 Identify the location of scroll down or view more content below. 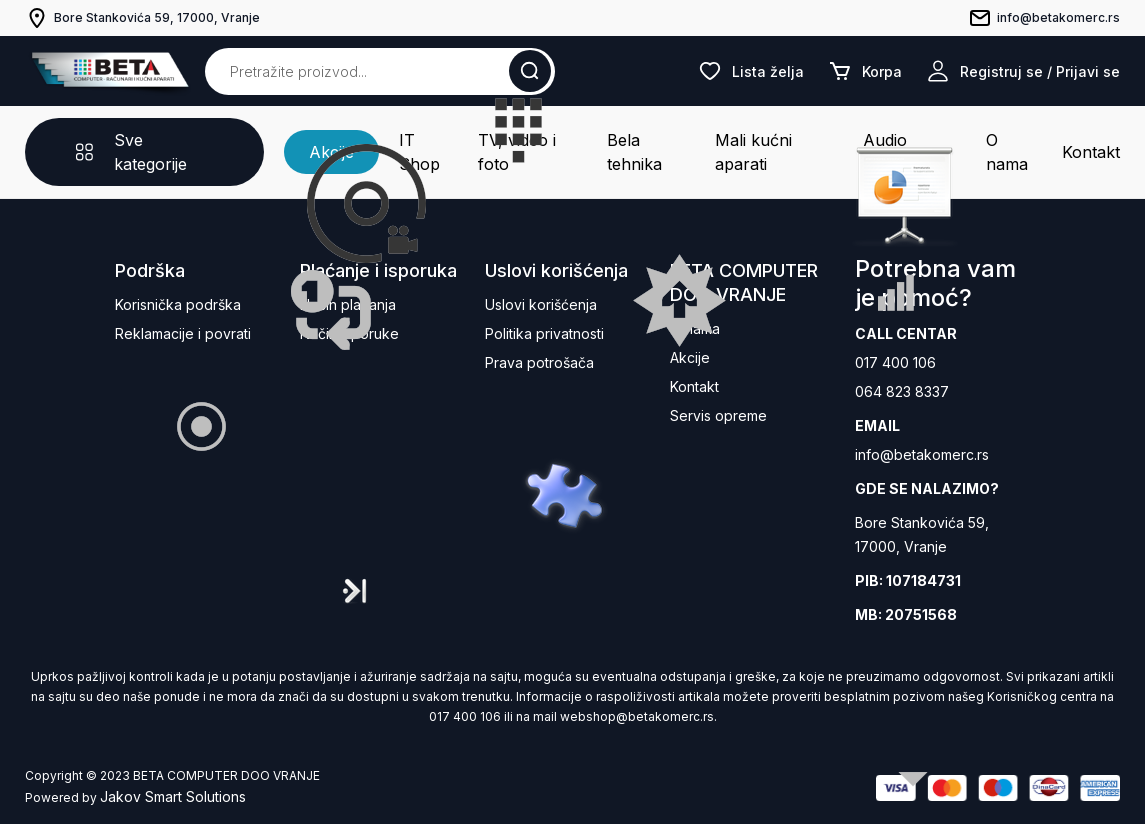
(913, 778).